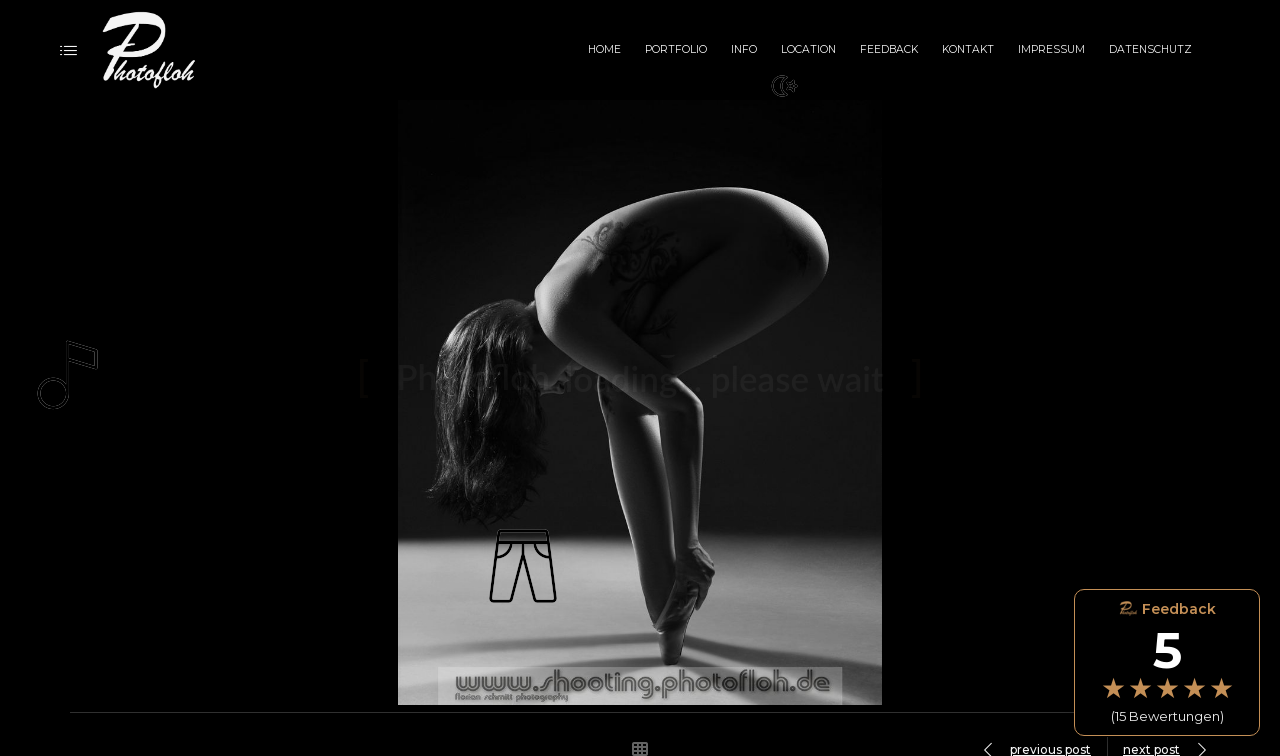  What do you see at coordinates (784, 86) in the screenshot?
I see `indicates Islamic religious content or features` at bounding box center [784, 86].